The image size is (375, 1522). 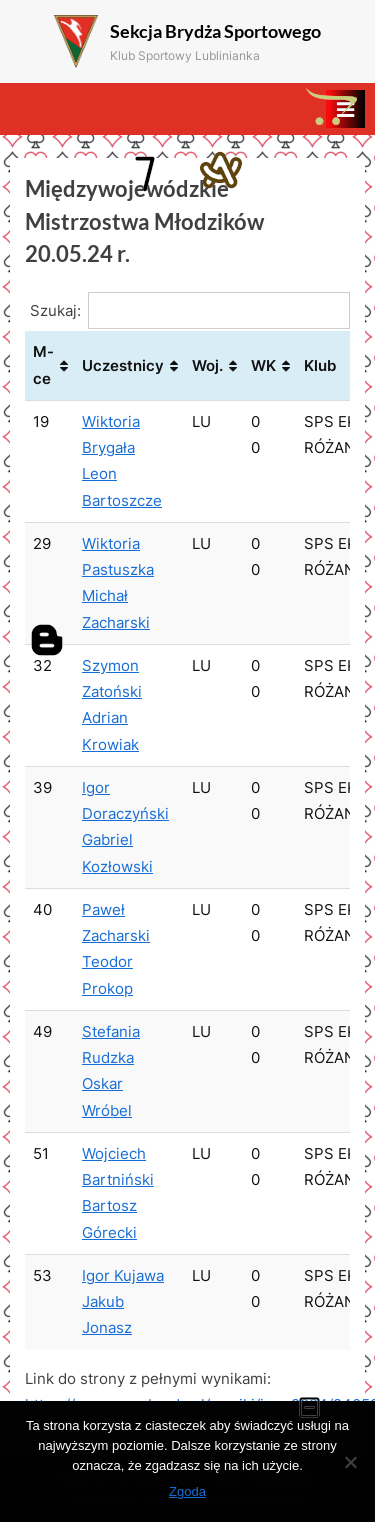 What do you see at coordinates (145, 174) in the screenshot?
I see `indicates item number 7 in a list or sequence` at bounding box center [145, 174].